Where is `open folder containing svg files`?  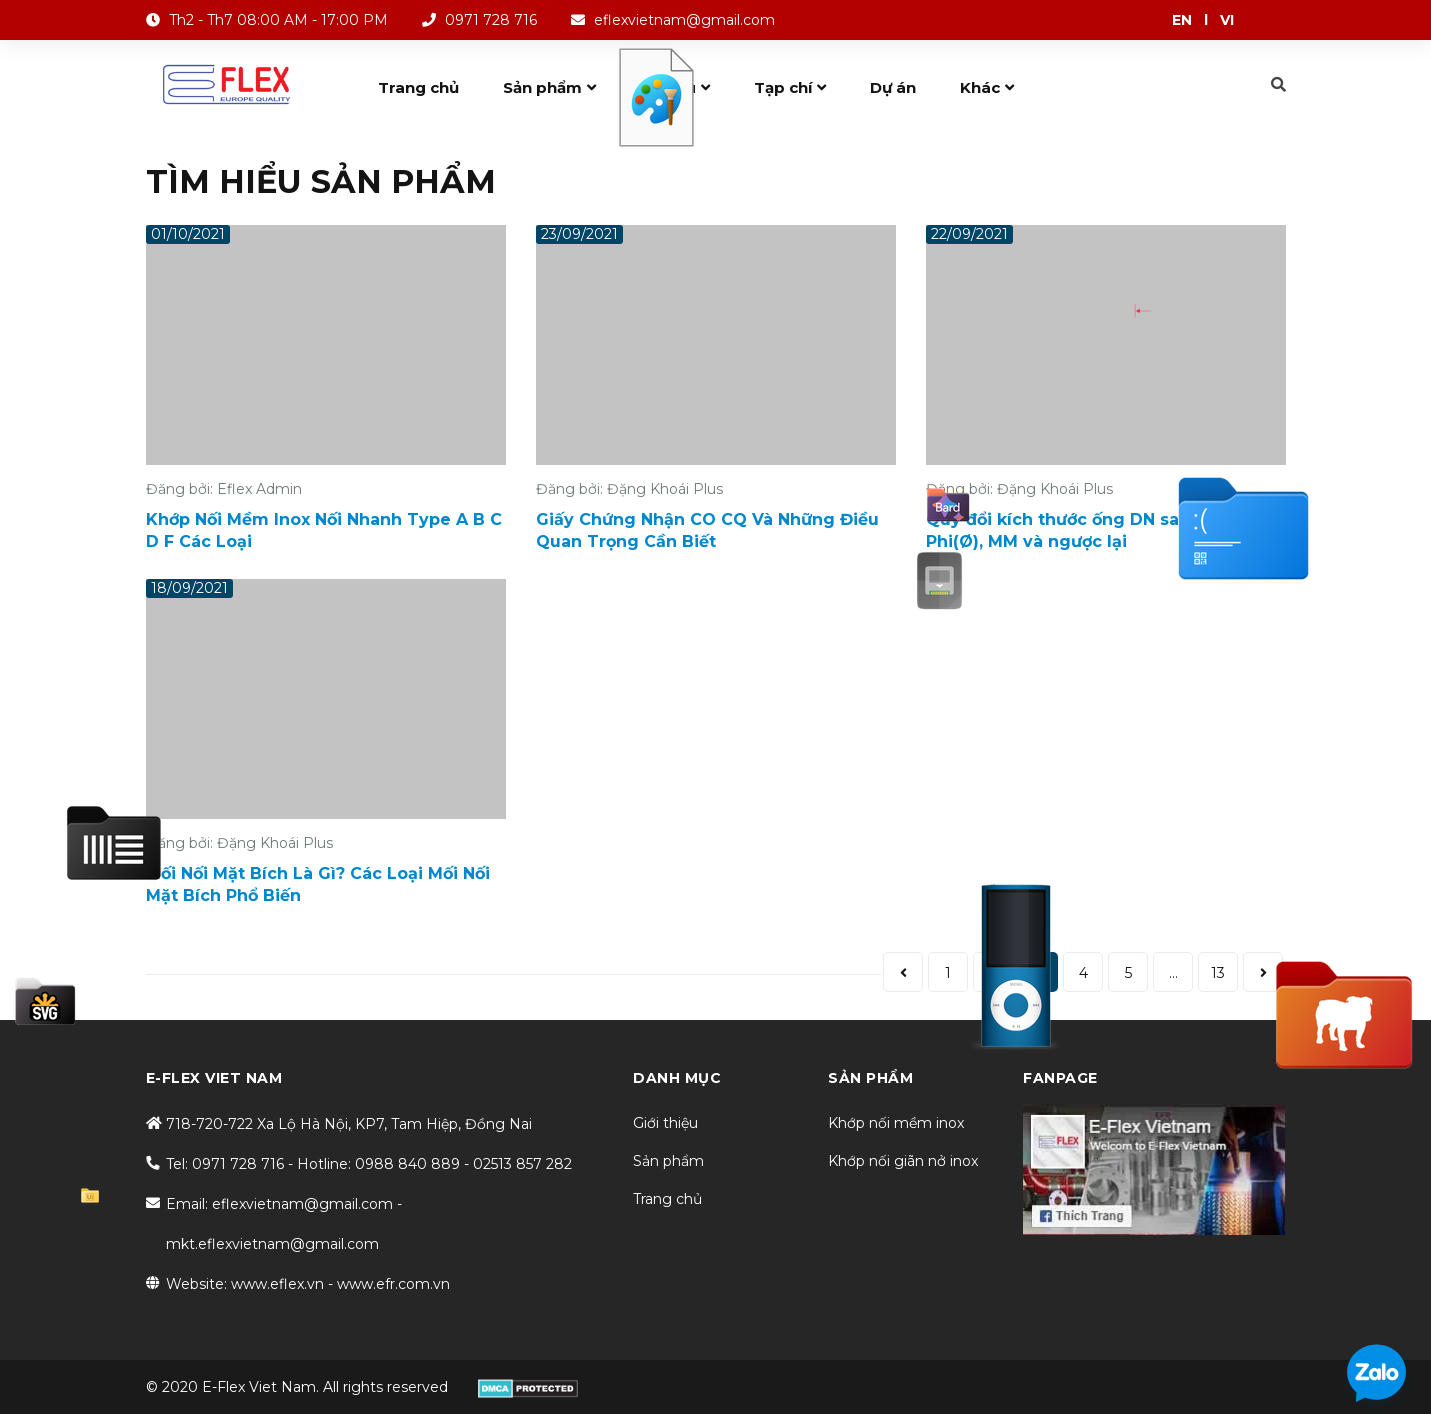
open folder containing svg files is located at coordinates (45, 1003).